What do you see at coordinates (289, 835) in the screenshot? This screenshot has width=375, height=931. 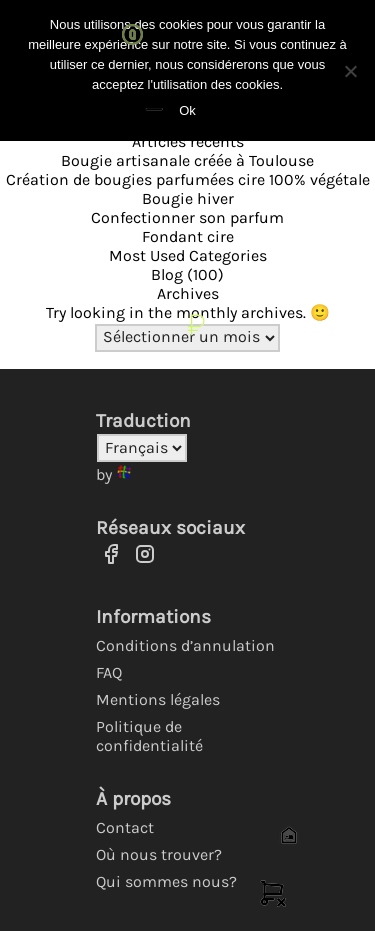 I see `find overnight shelter or emergency housing` at bounding box center [289, 835].